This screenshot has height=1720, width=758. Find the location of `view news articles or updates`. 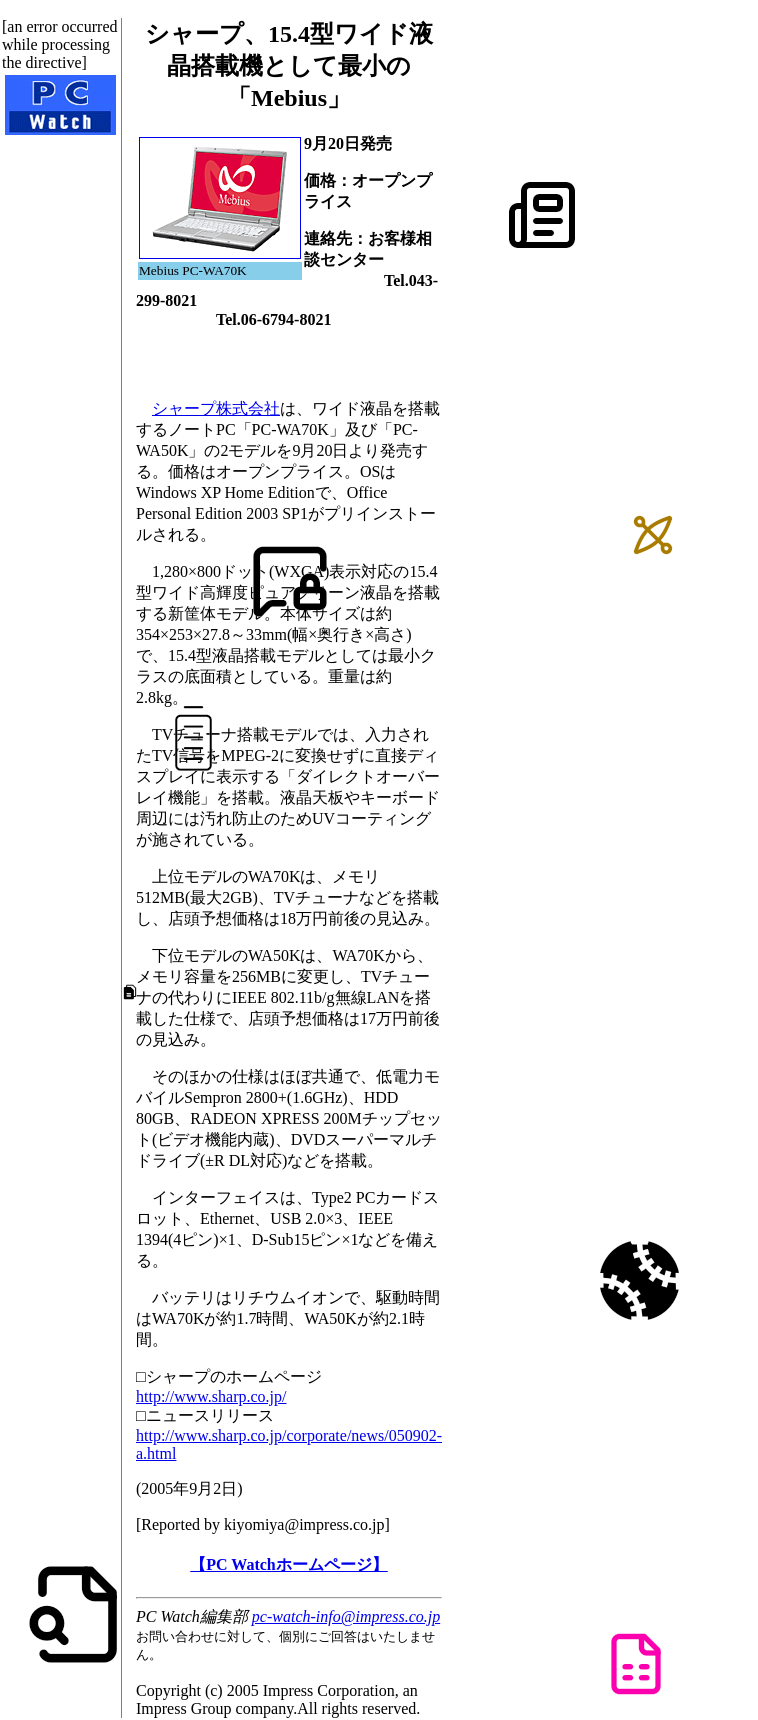

view news articles or updates is located at coordinates (542, 215).